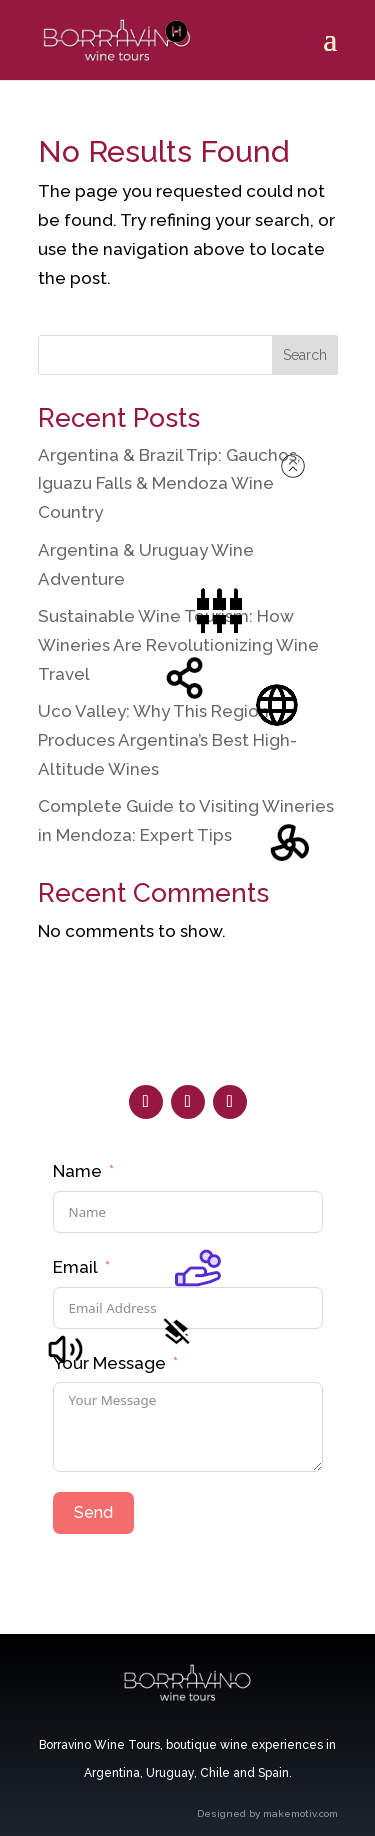 This screenshot has width=375, height=1836. I want to click on hospital or medical facility indicator, so click(176, 31).